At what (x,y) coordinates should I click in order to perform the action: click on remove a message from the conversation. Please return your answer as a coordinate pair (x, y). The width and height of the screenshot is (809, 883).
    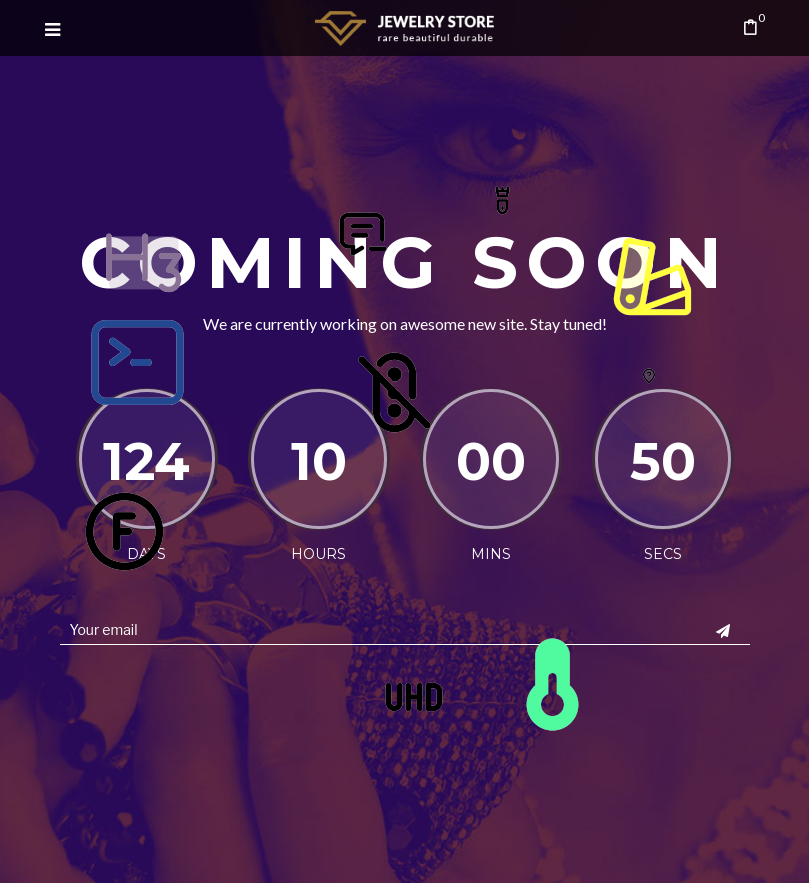
    Looking at the image, I should click on (362, 233).